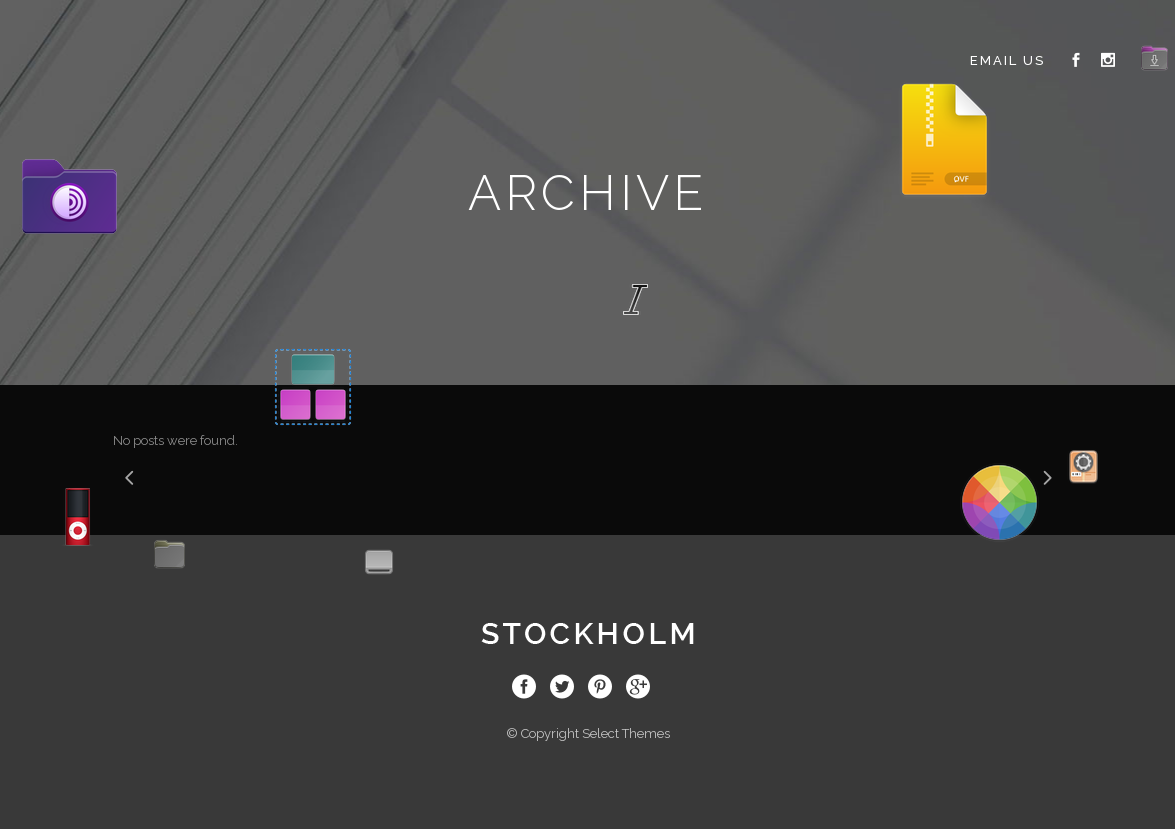 This screenshot has width=1175, height=829. Describe the element at coordinates (1083, 466) in the screenshot. I see `software installation or package setup in progress` at that location.